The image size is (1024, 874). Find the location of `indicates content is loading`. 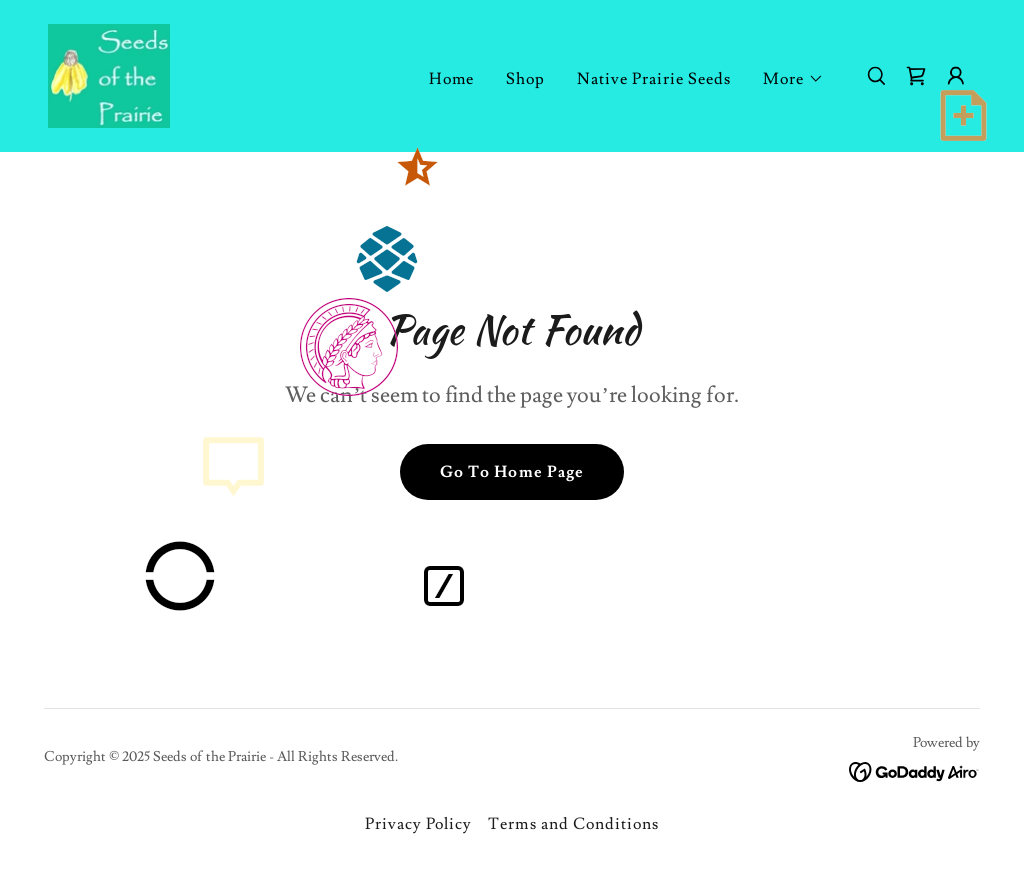

indicates content is loading is located at coordinates (180, 576).